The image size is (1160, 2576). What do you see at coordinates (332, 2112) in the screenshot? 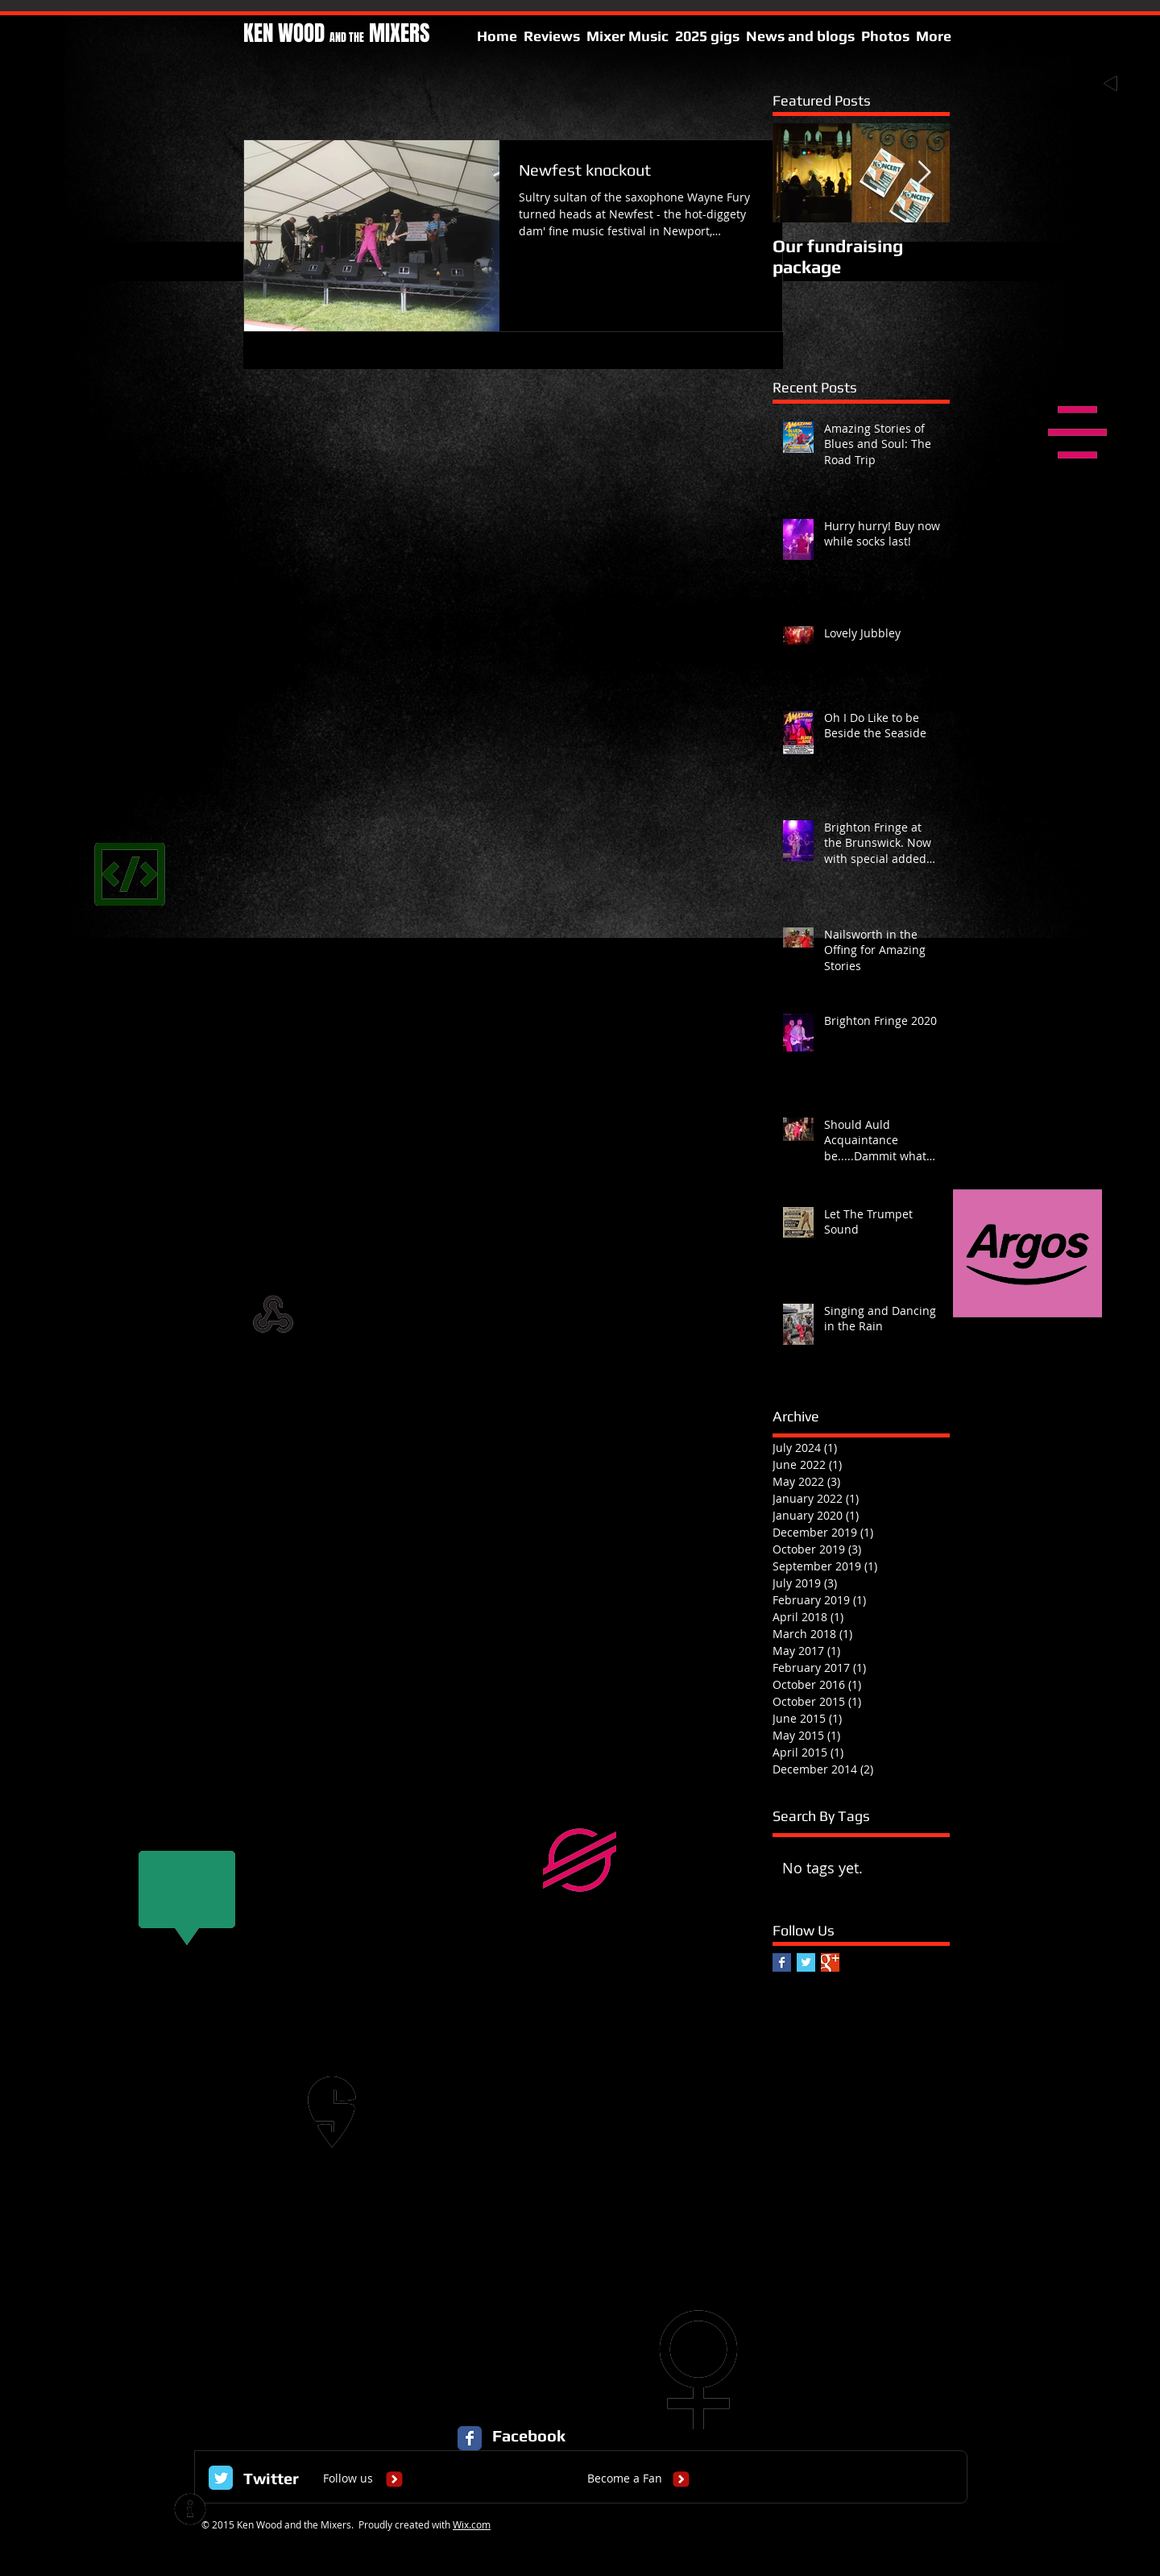
I see `open the Swiggy food delivery app` at bounding box center [332, 2112].